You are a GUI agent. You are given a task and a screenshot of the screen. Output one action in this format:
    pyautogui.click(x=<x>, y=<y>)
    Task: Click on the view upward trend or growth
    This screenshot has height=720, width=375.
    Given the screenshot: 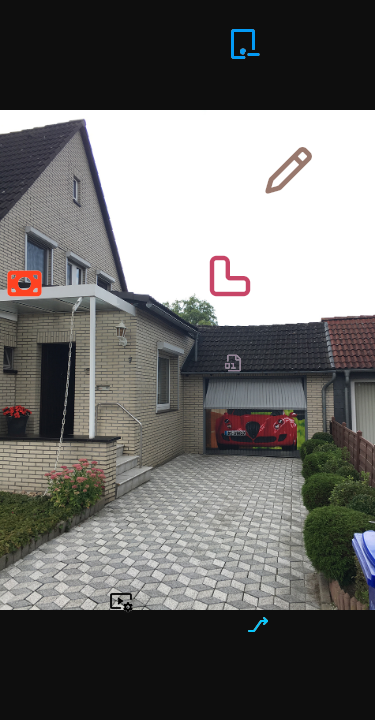 What is the action you would take?
    pyautogui.click(x=258, y=625)
    